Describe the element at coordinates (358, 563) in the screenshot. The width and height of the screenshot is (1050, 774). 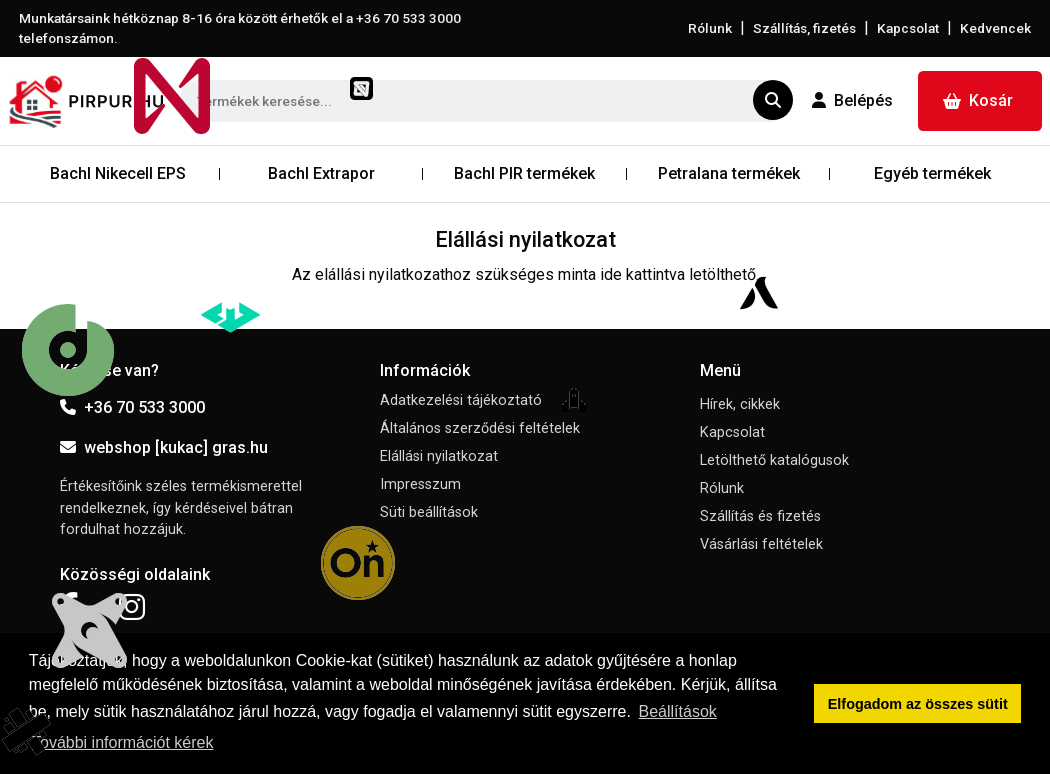
I see `access OnStar connected vehicle services` at that location.